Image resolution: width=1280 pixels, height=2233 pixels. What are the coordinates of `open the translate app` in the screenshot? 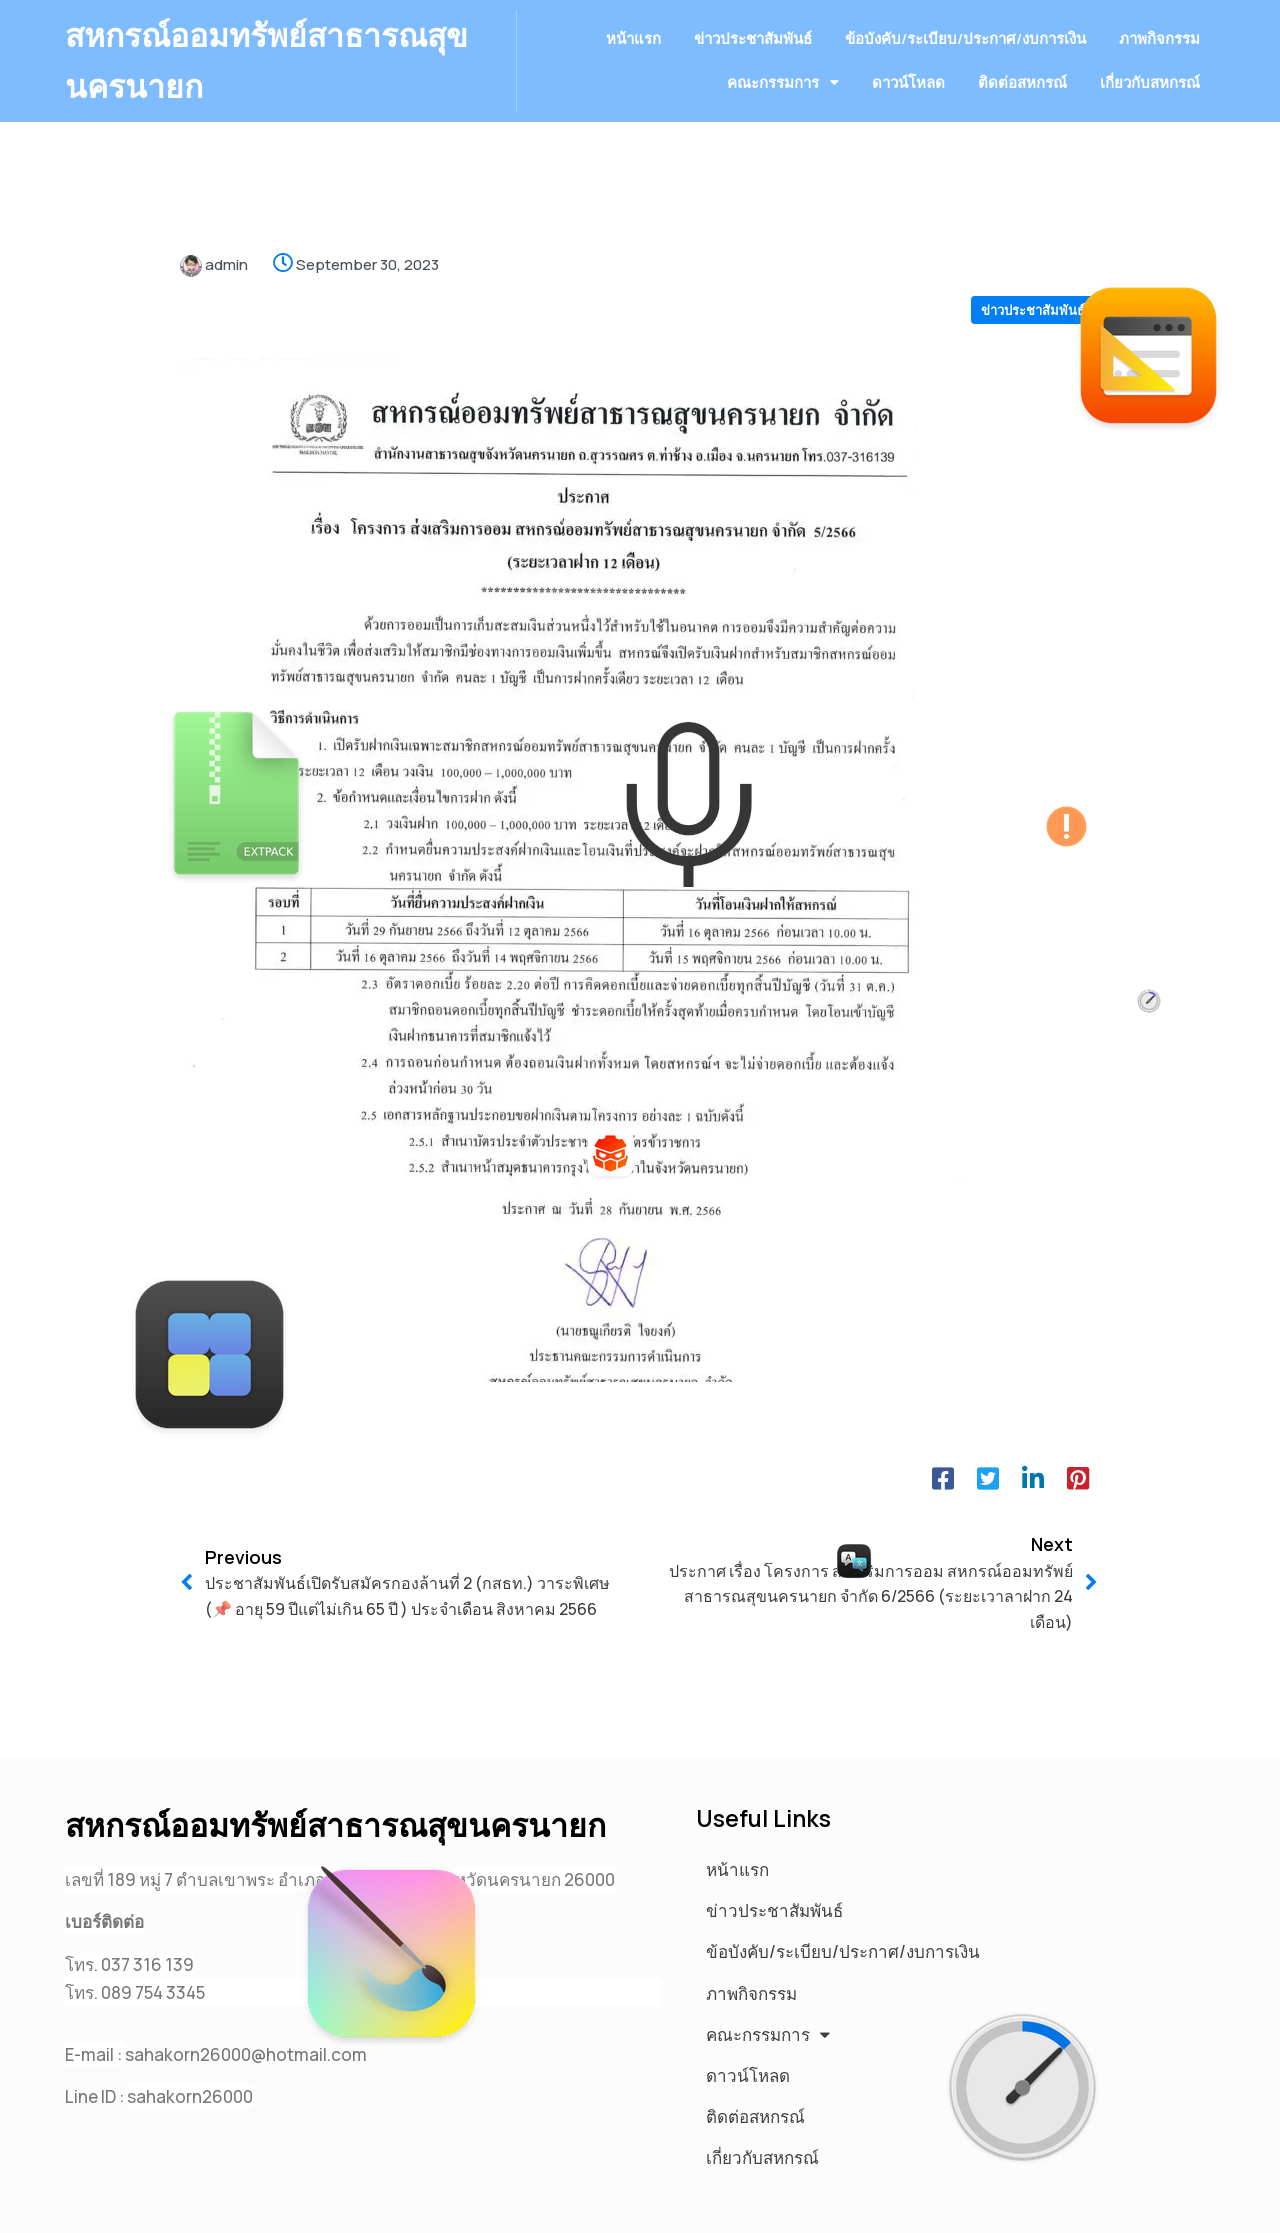 It's located at (854, 1561).